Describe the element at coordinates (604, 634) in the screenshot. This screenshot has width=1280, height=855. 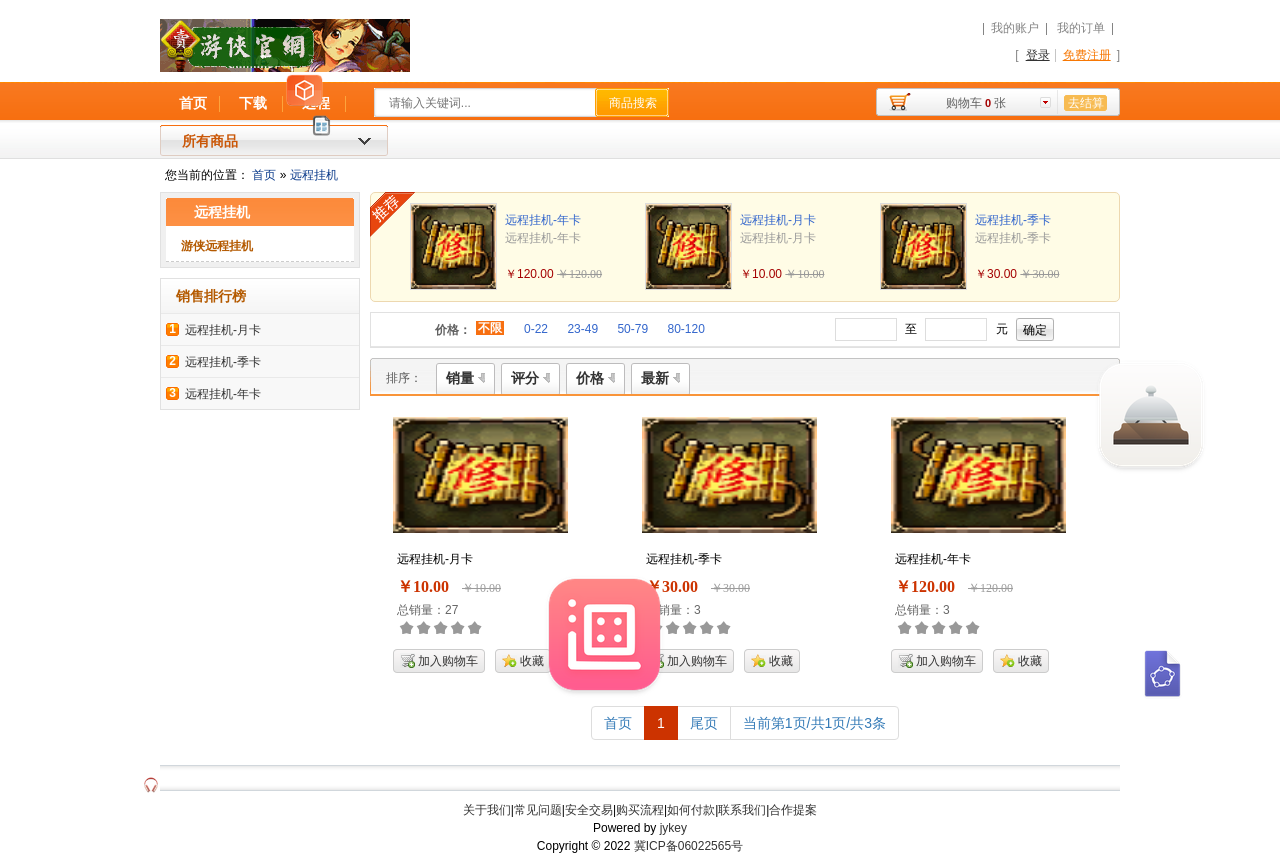
I see `open ludusavi game save backup tool` at that location.